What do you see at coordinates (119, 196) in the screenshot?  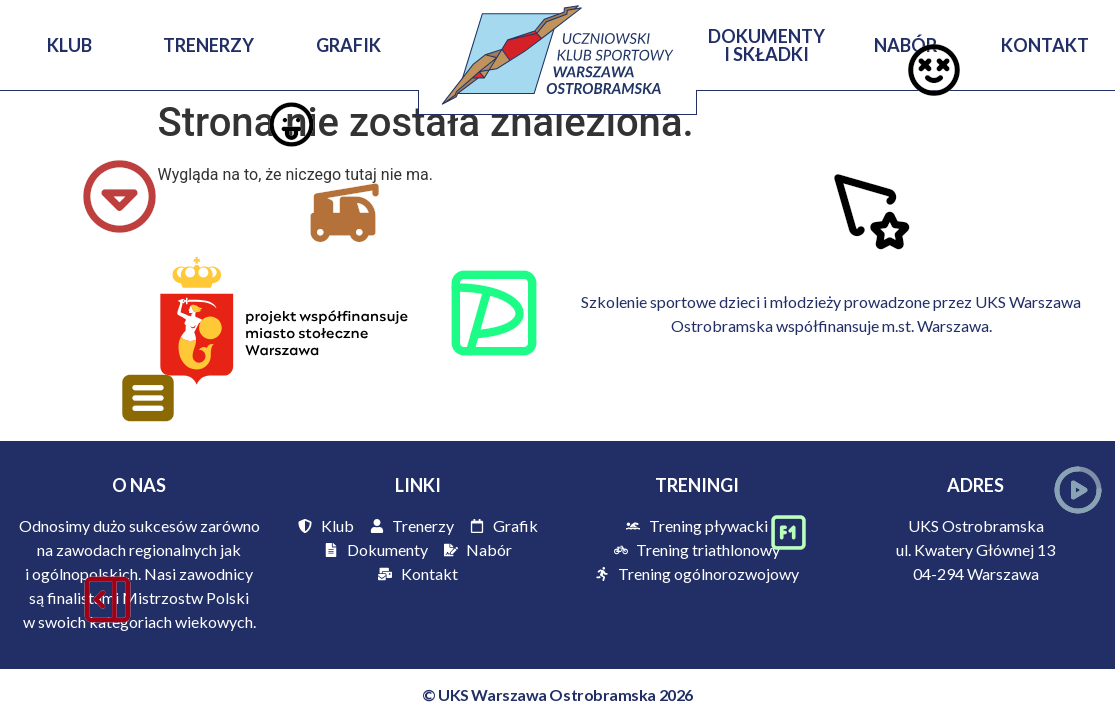 I see `expand dropdown menu` at bounding box center [119, 196].